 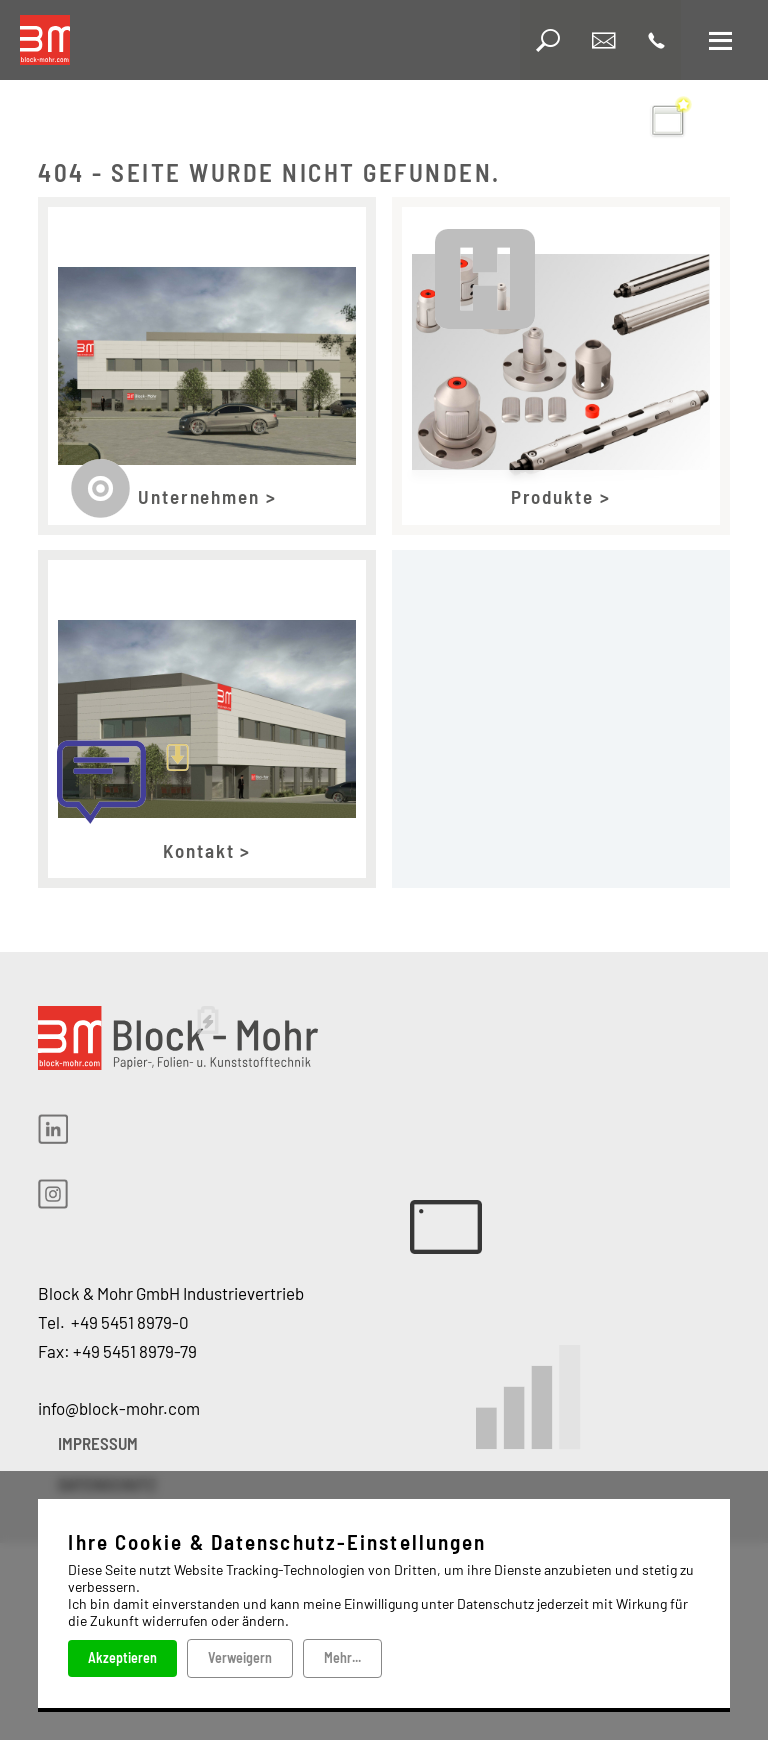 I want to click on indicates battery is fully charged, so click(x=208, y=1020).